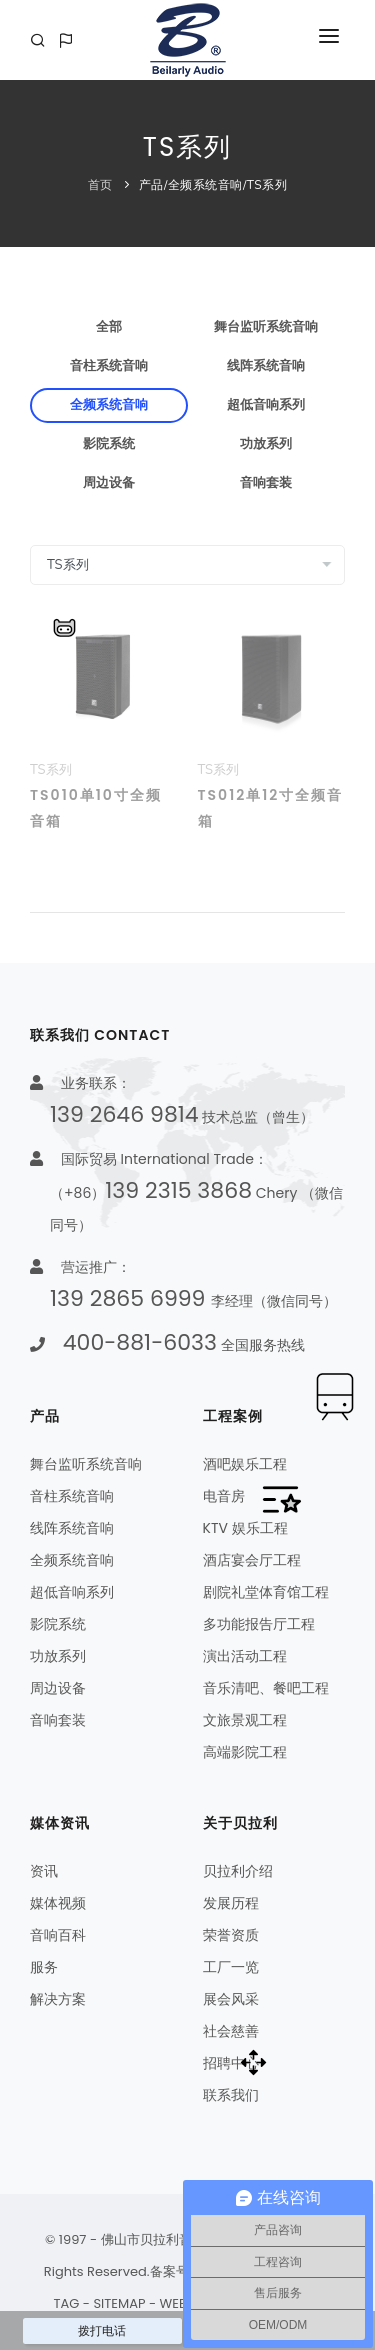  Describe the element at coordinates (253, 2062) in the screenshot. I see `expand content to fullscreen` at that location.